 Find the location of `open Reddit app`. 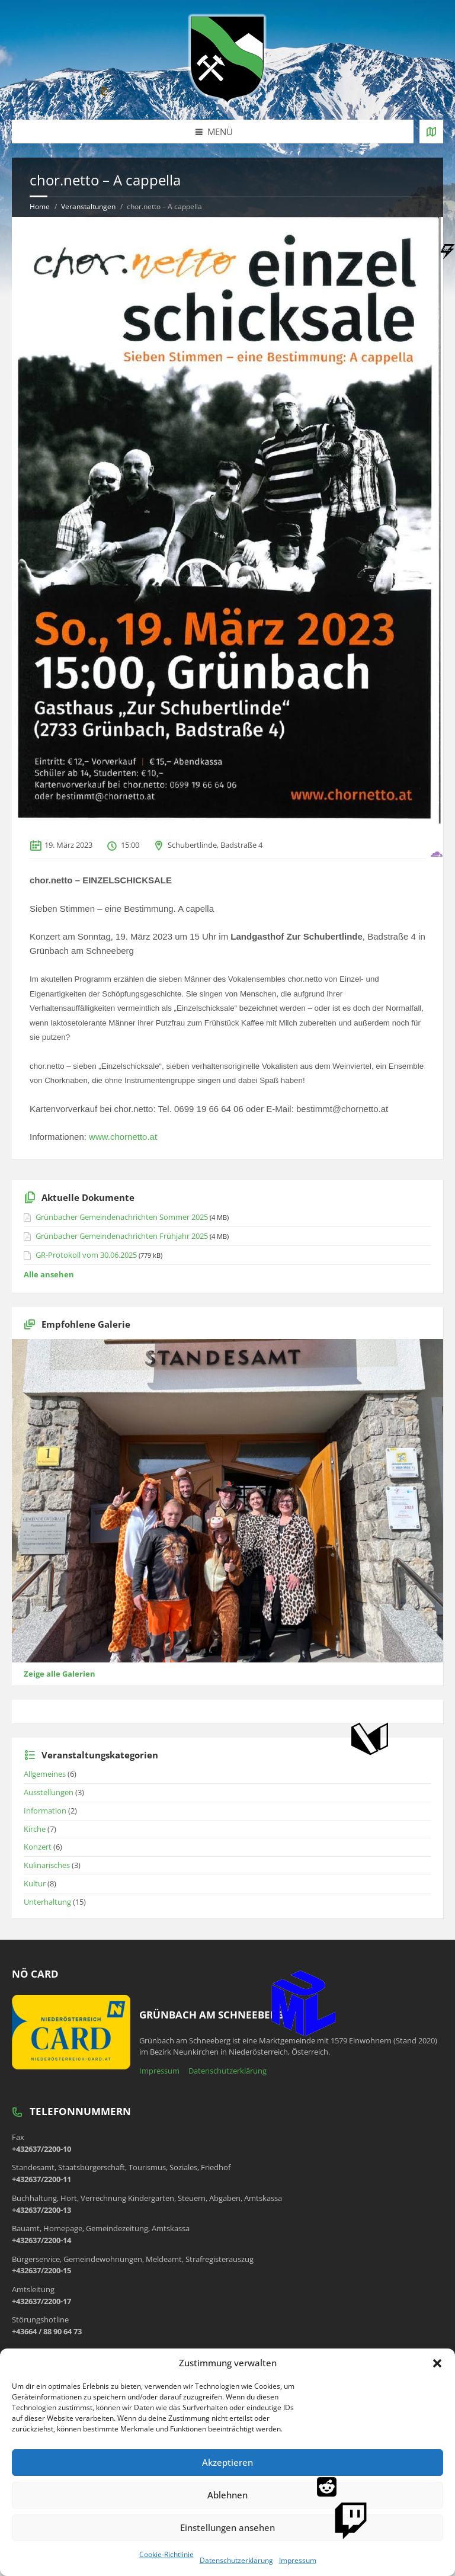

open Reddit app is located at coordinates (326, 2487).